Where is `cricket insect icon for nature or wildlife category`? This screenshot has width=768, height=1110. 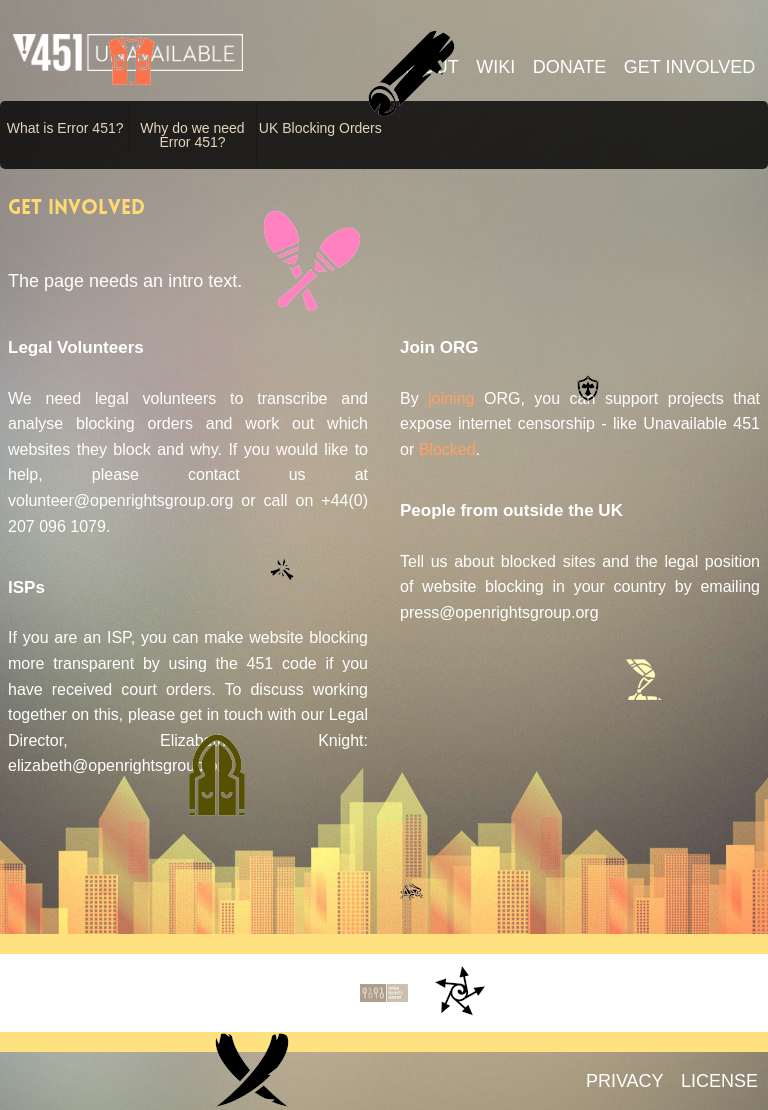
cricket insect icon for nature or wildlife category is located at coordinates (411, 891).